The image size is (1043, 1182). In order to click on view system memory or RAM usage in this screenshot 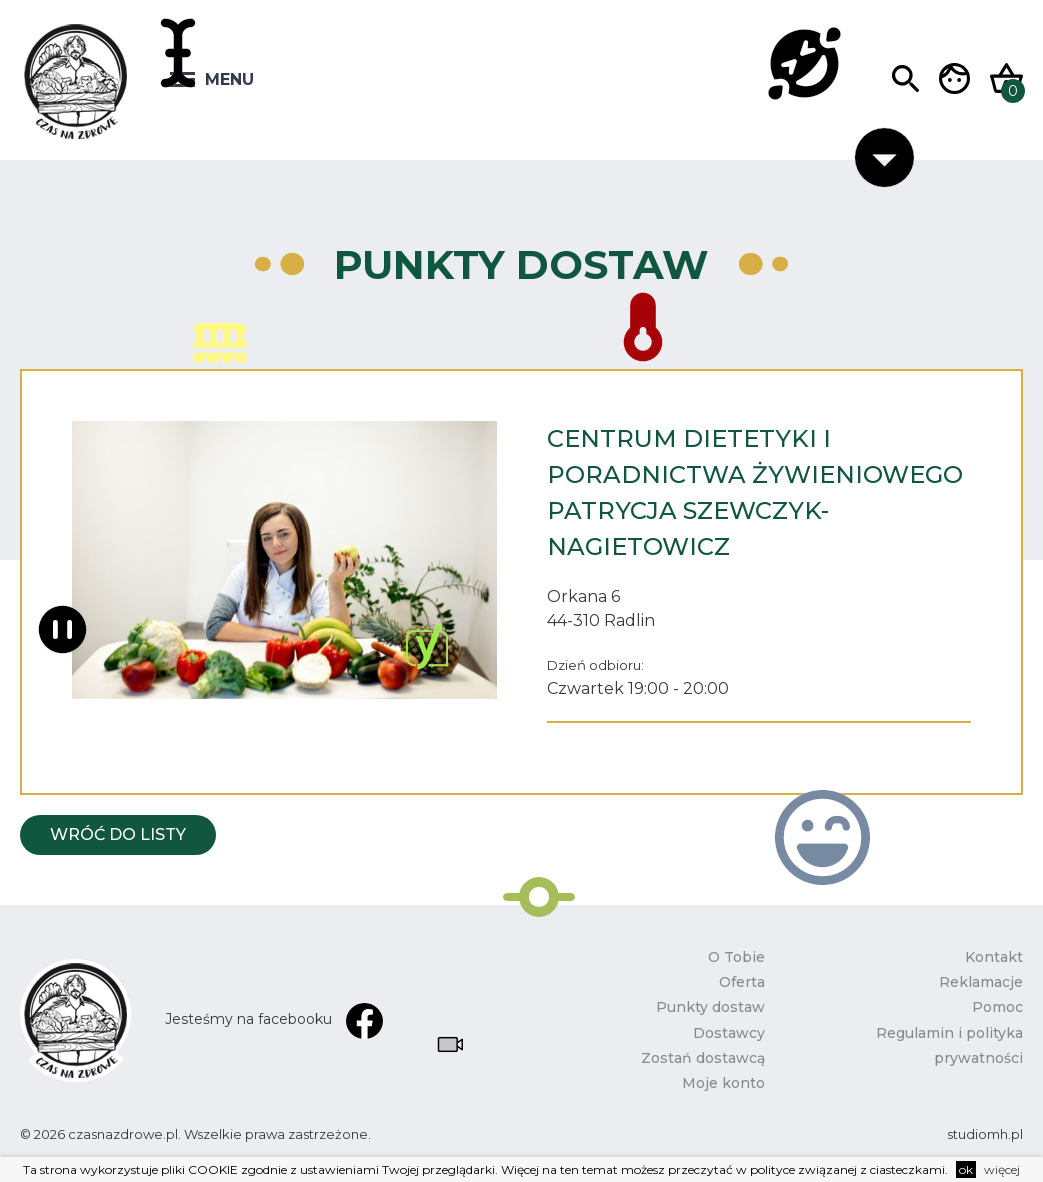, I will do `click(220, 343)`.